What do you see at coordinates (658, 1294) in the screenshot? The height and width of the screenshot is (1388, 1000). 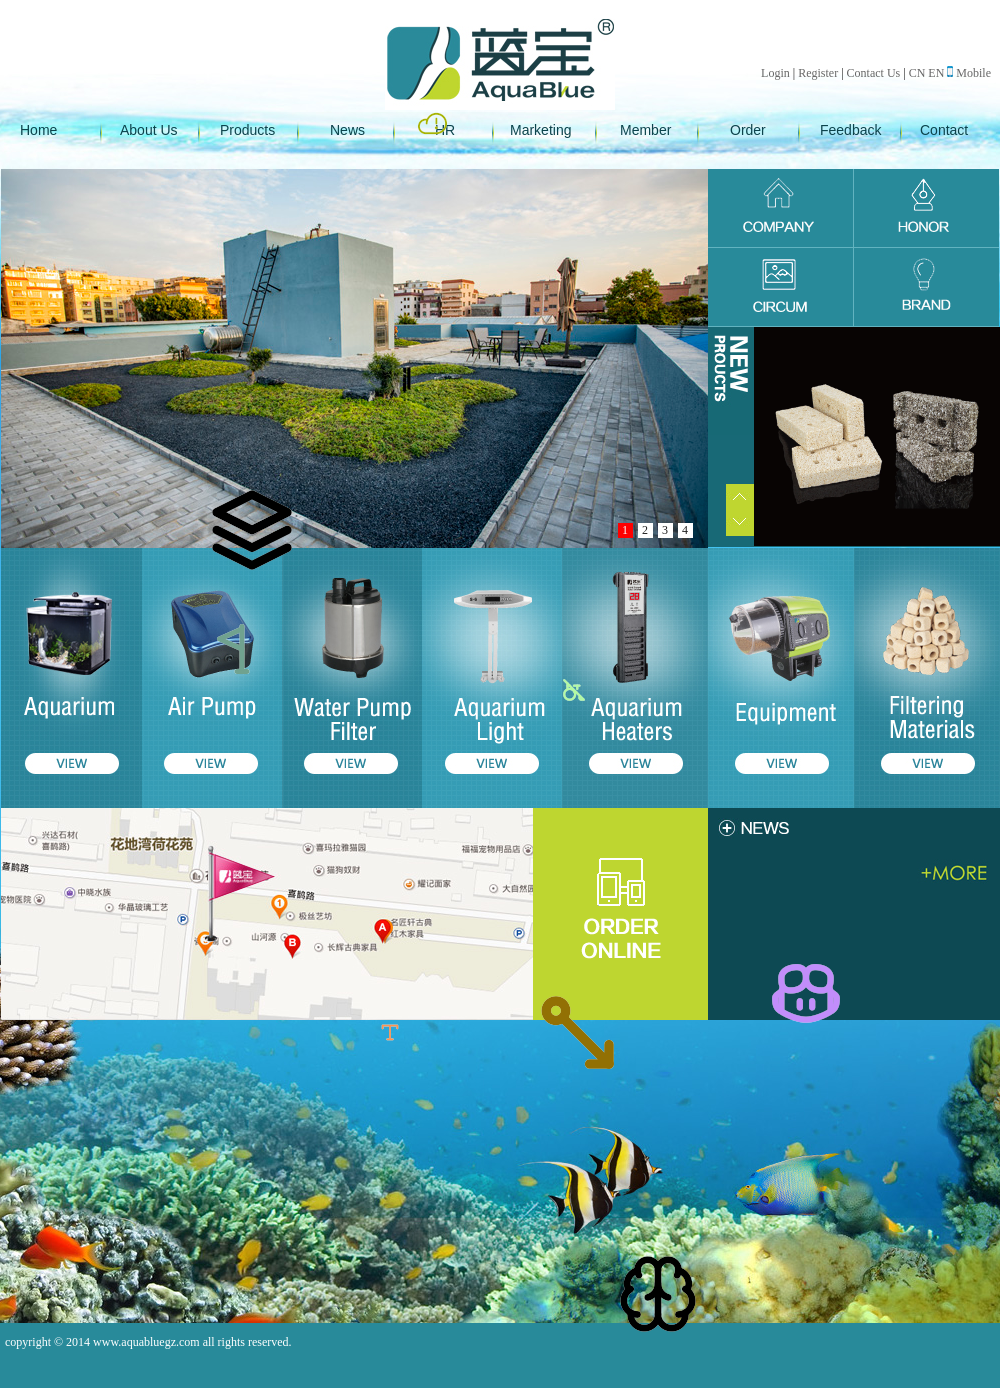 I see `access AI or smart features` at bounding box center [658, 1294].